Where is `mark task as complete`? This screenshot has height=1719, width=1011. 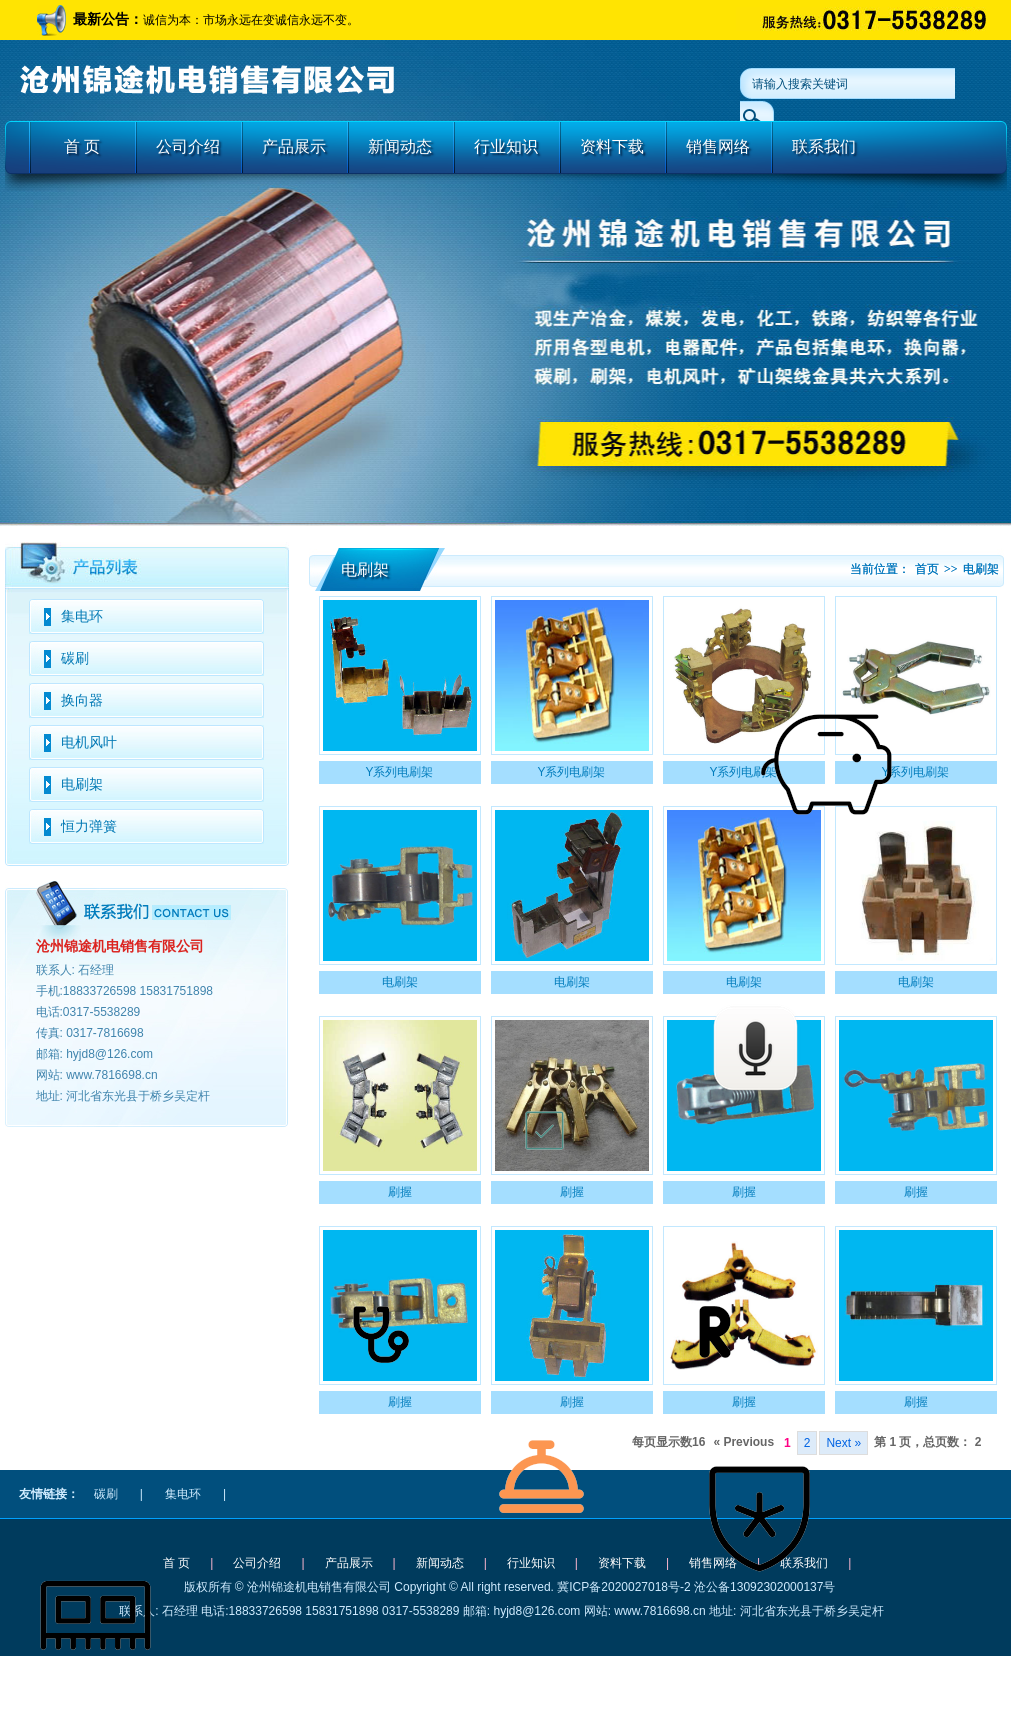 mark task as complete is located at coordinates (544, 1130).